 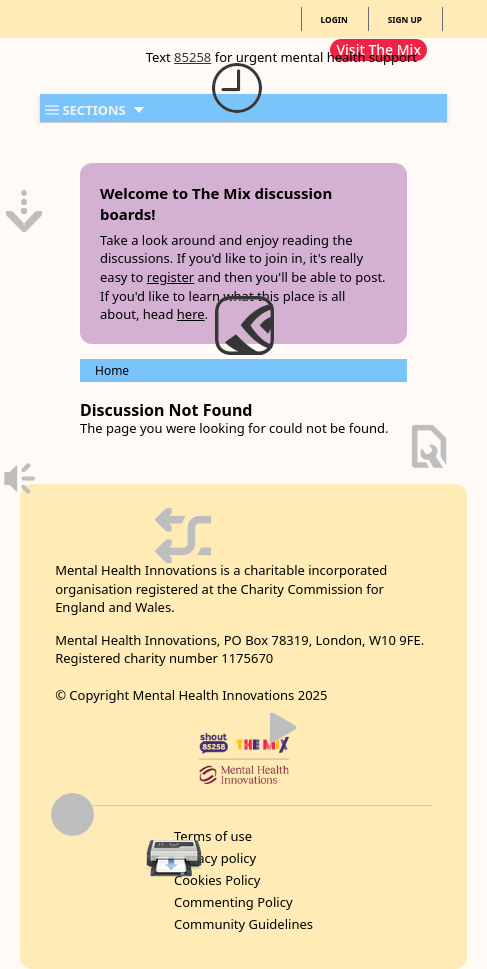 I want to click on start media playback, so click(x=281, y=727).